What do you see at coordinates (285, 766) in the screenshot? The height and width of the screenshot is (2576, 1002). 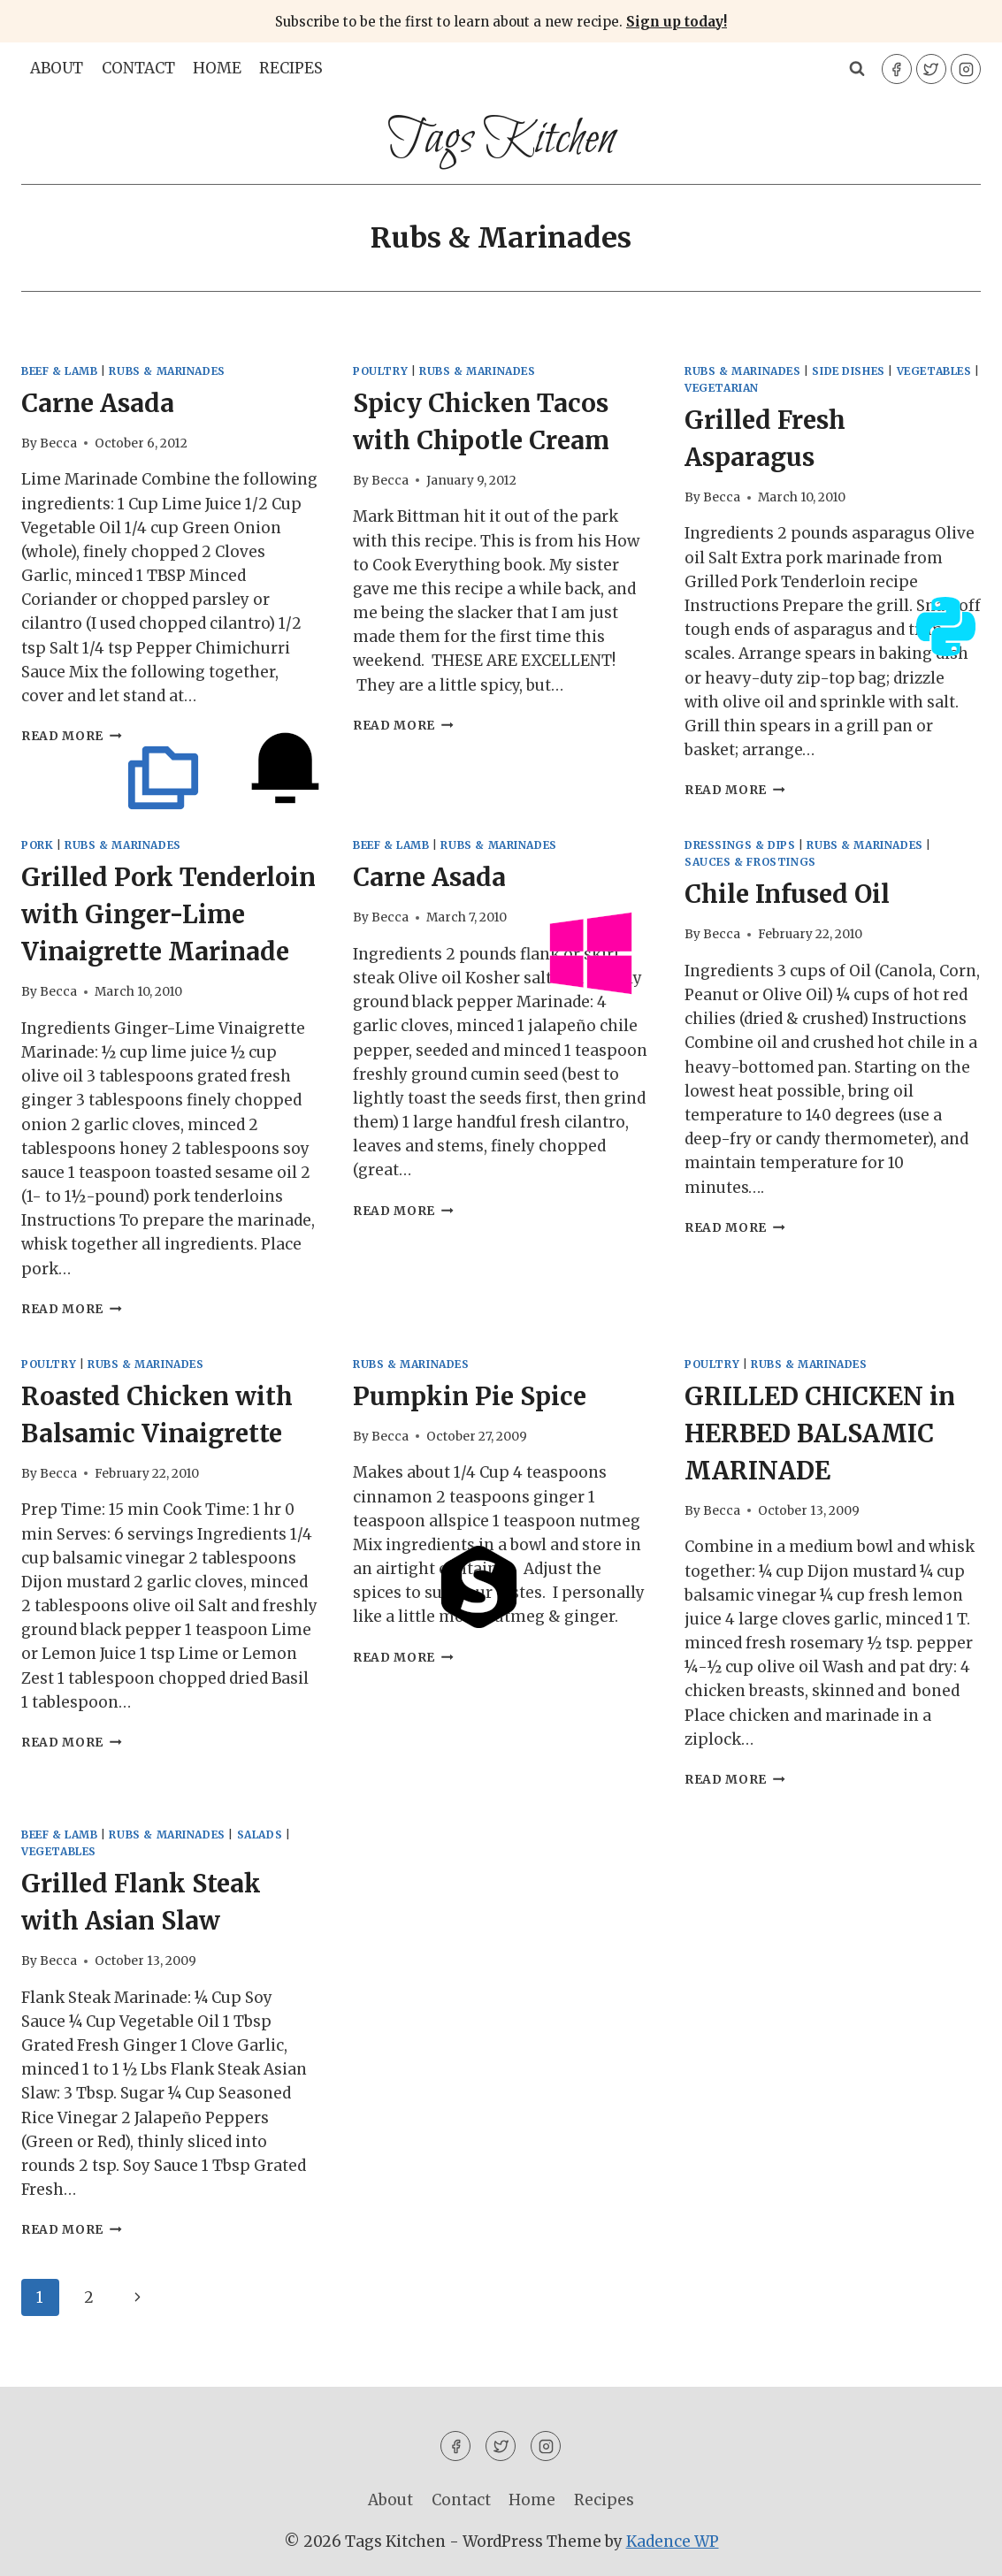 I see `notification or alert indicator` at bounding box center [285, 766].